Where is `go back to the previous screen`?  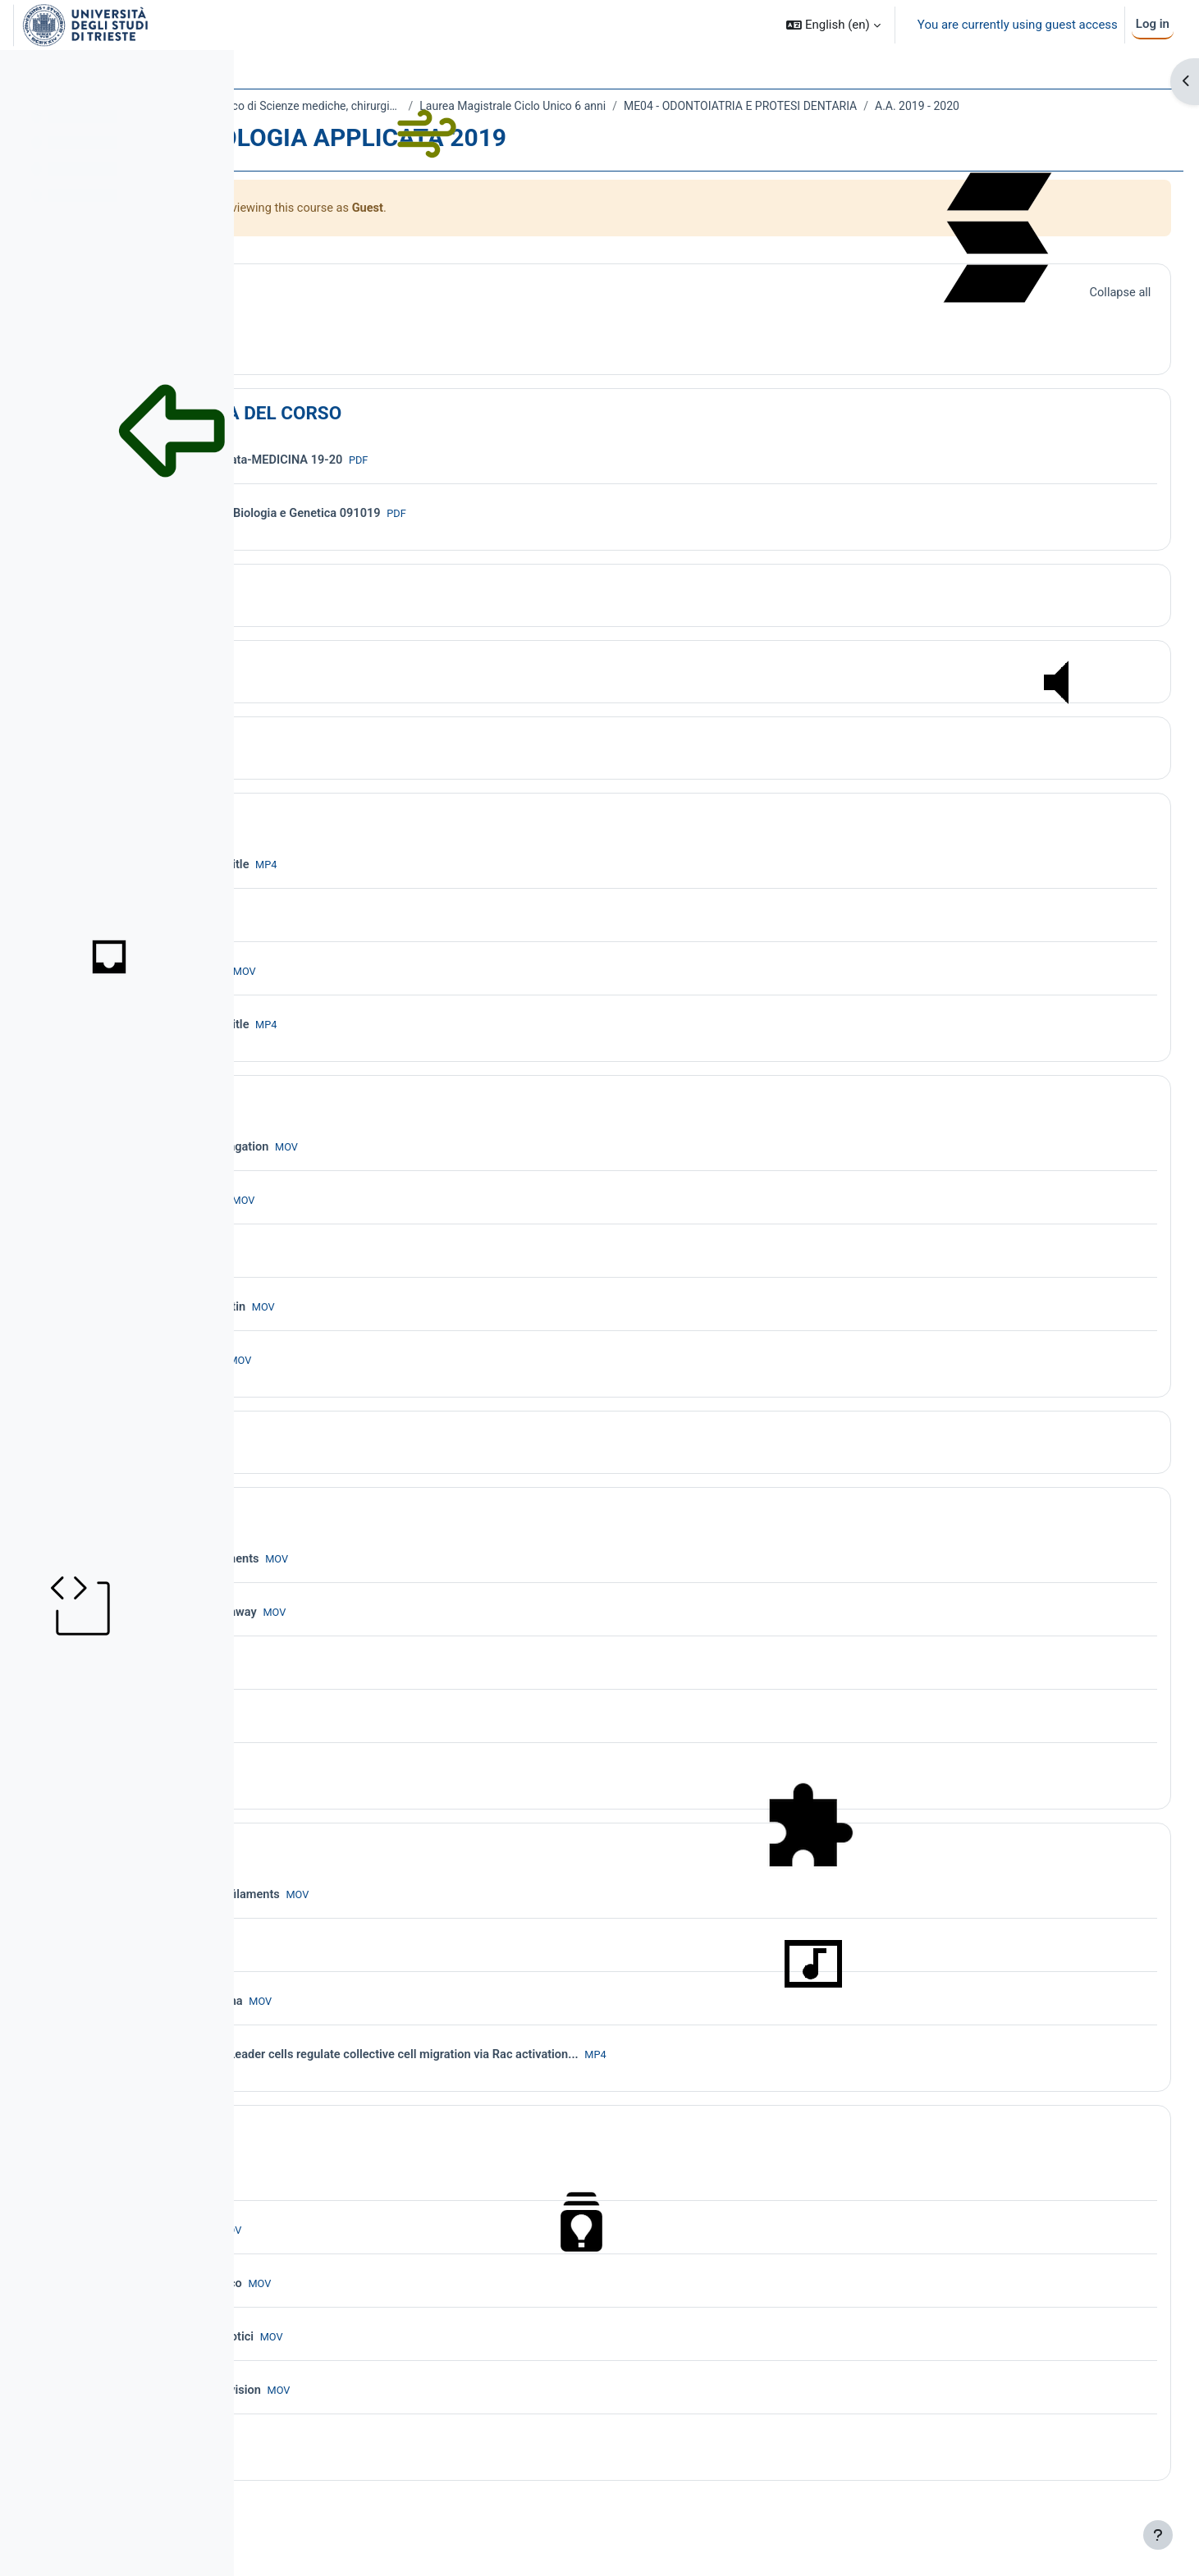
go back to the previous screen is located at coordinates (171, 431).